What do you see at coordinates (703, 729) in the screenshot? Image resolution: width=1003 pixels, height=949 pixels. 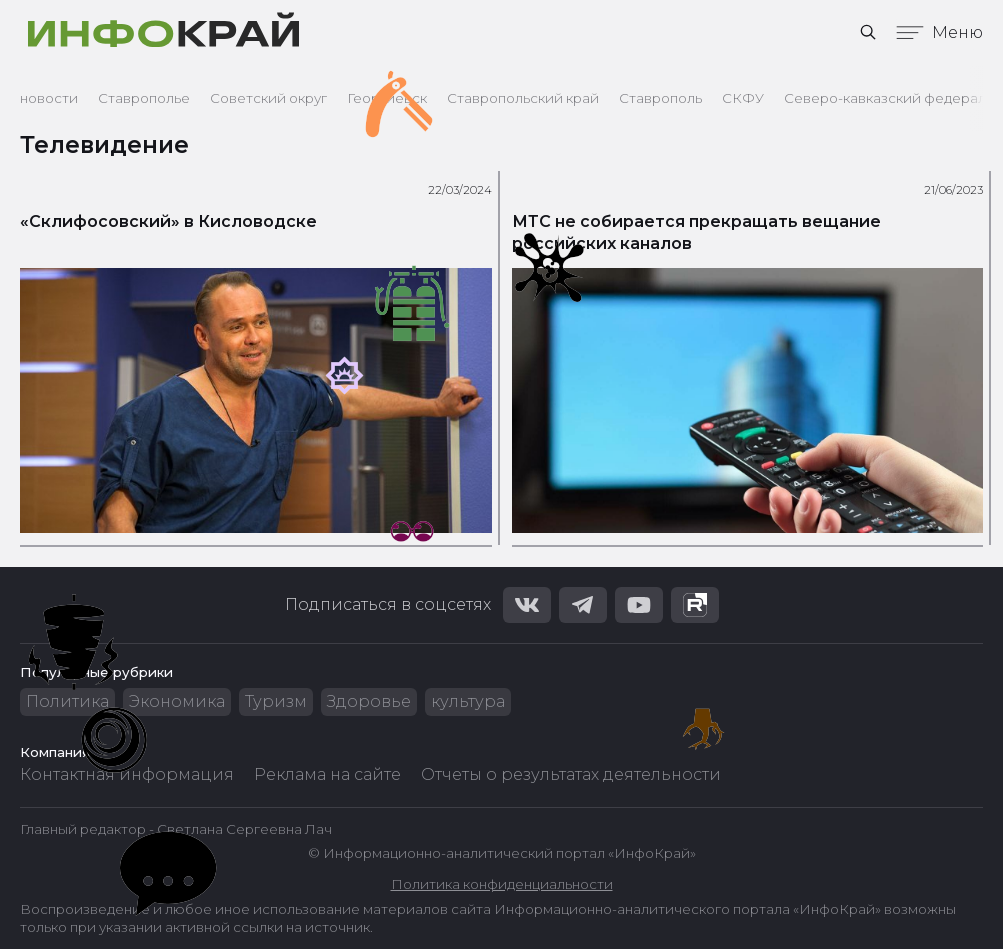 I see `view root system or underground elements` at bounding box center [703, 729].